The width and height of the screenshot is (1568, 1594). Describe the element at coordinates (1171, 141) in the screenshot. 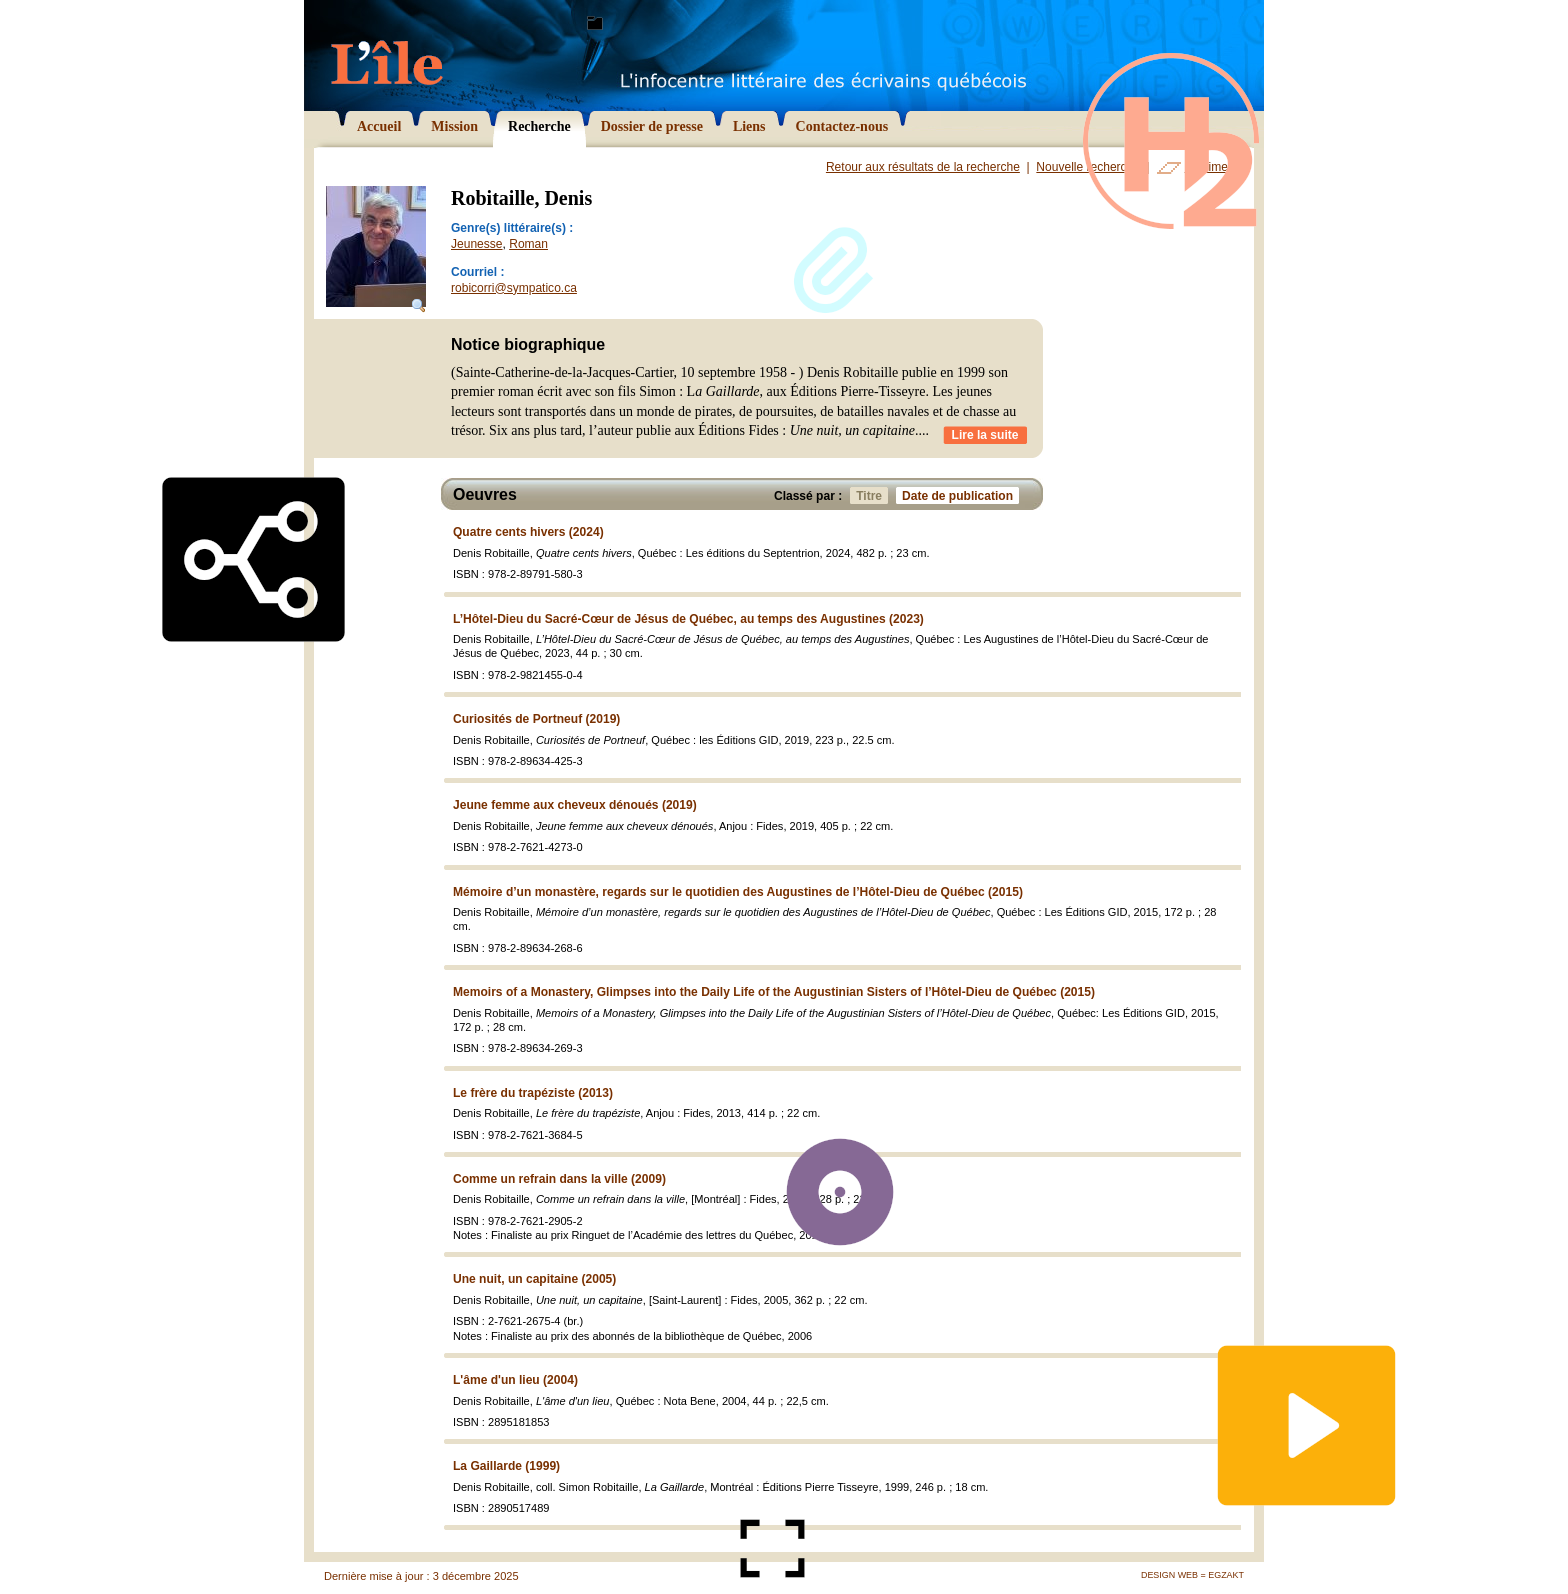

I see `h2 database logo` at that location.